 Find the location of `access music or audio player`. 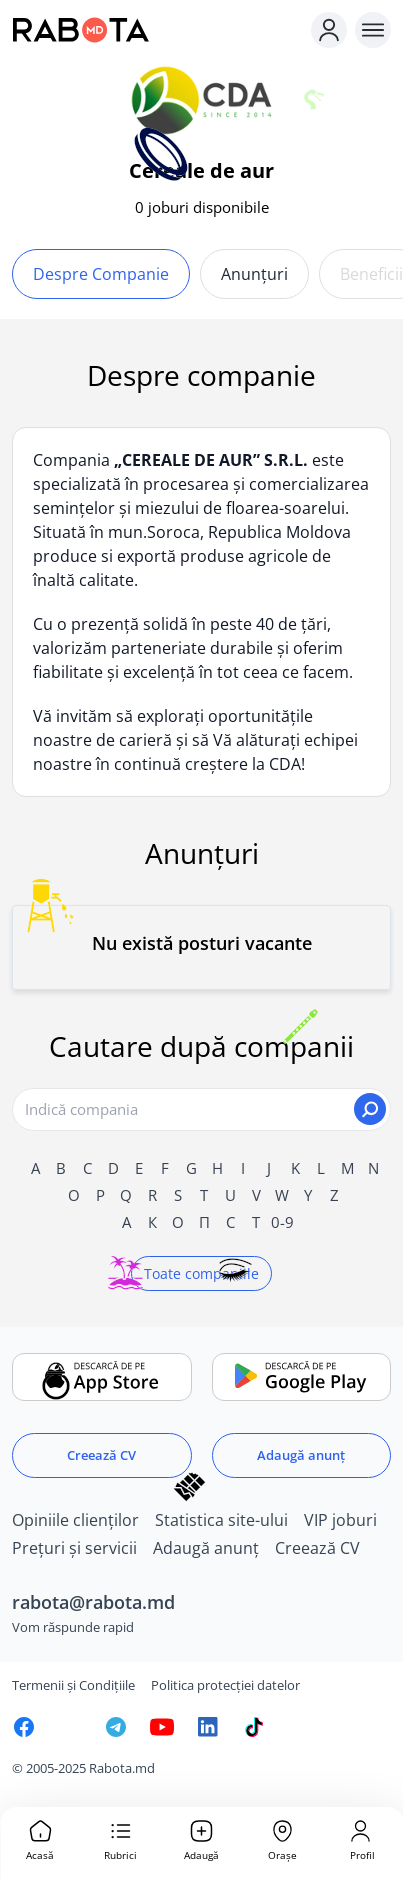

access music or audio player is located at coordinates (300, 1026).